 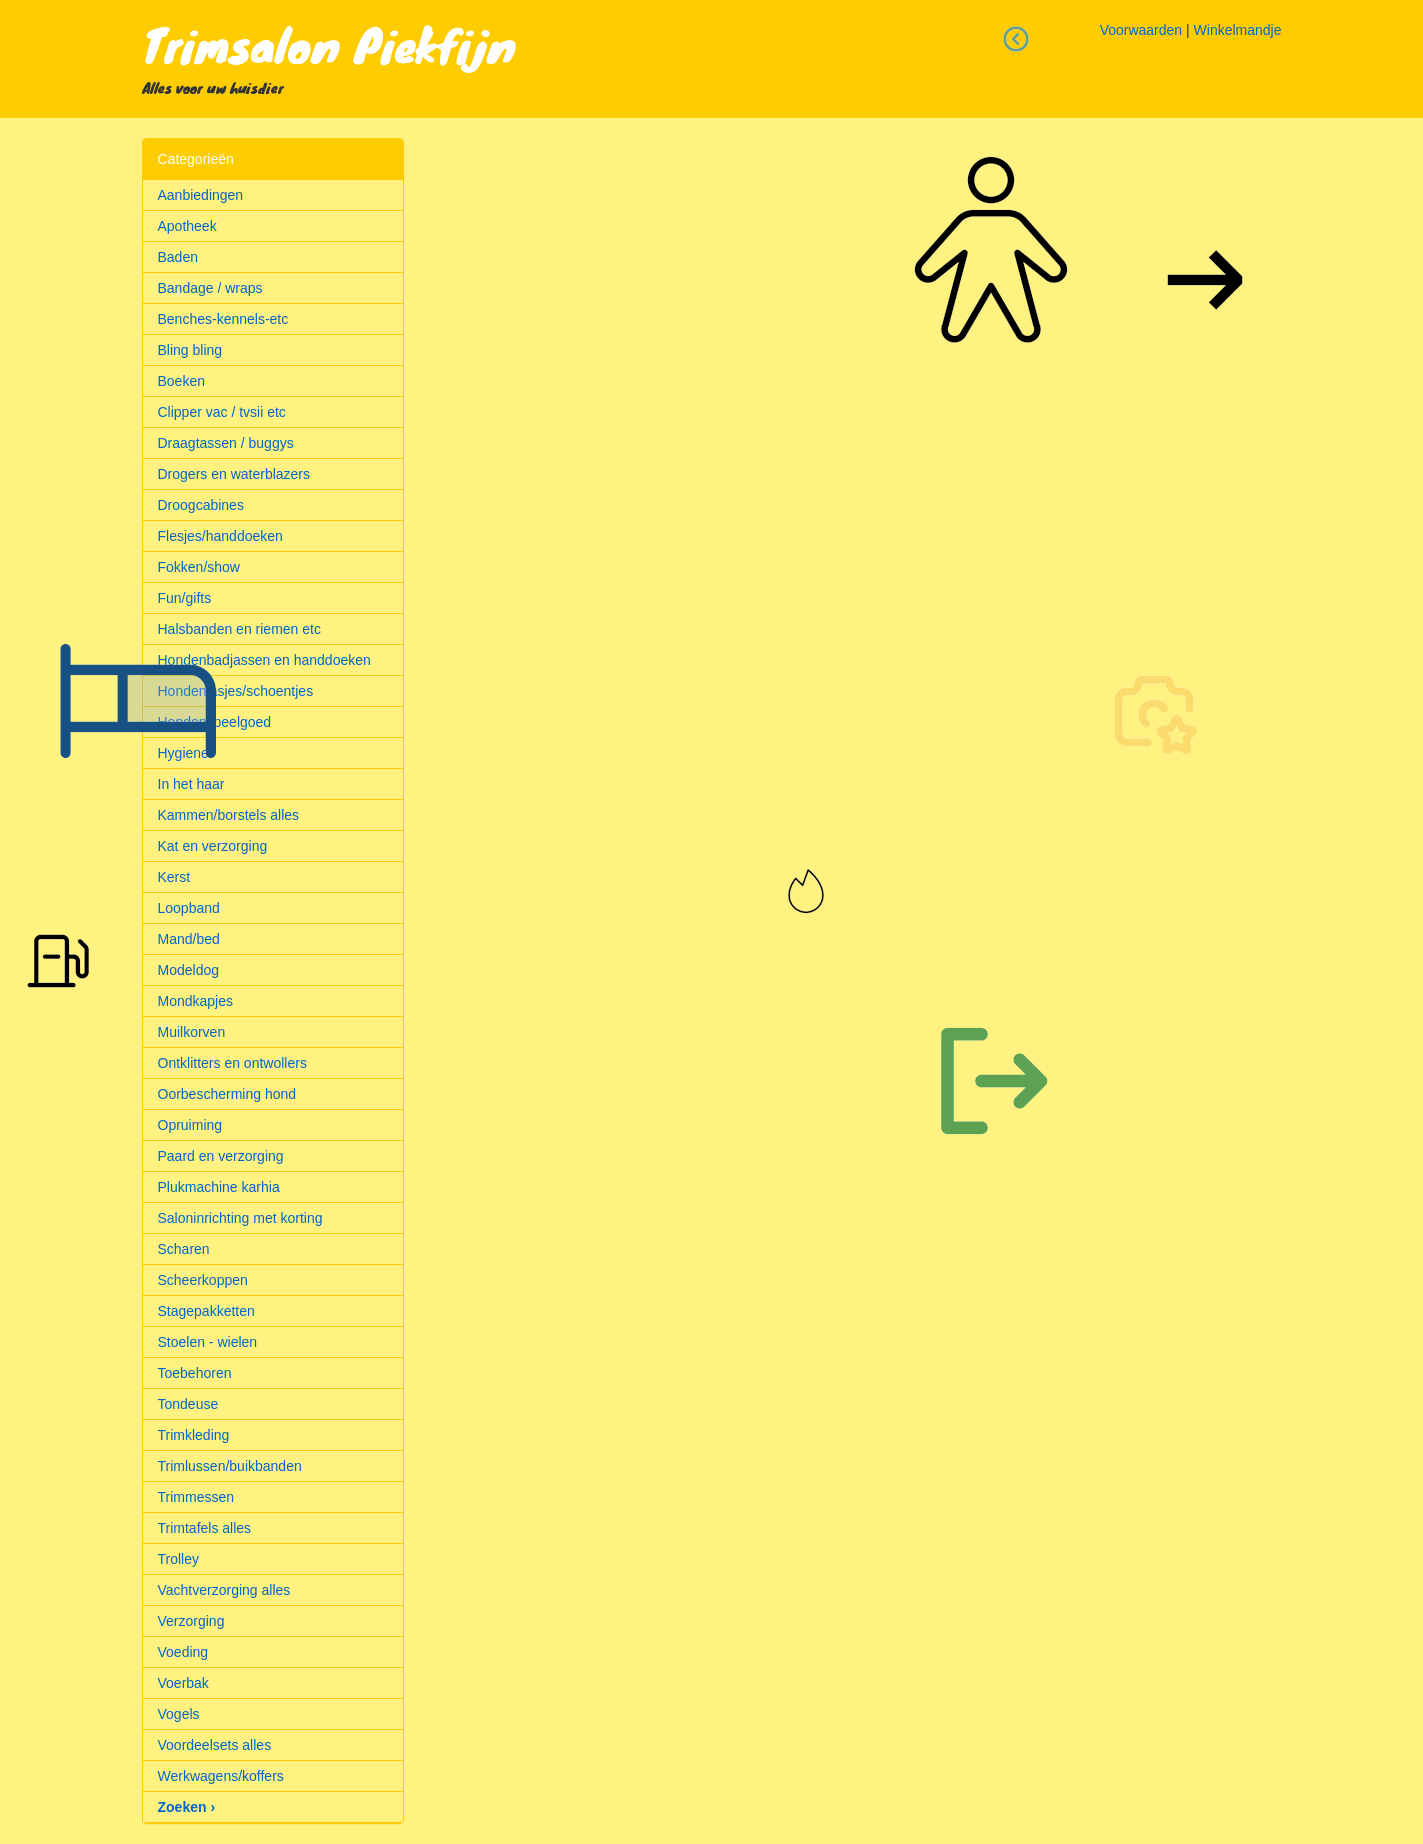 What do you see at coordinates (56, 961) in the screenshot?
I see `find nearby gas stations` at bounding box center [56, 961].